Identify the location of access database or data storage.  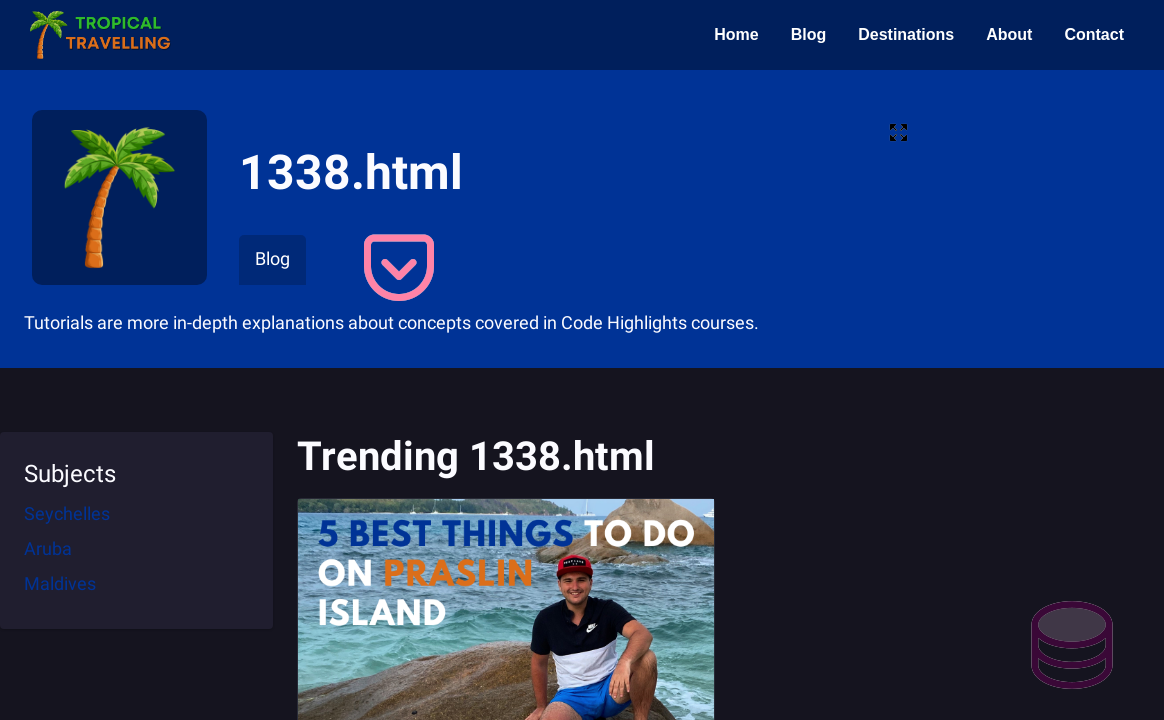
(1072, 645).